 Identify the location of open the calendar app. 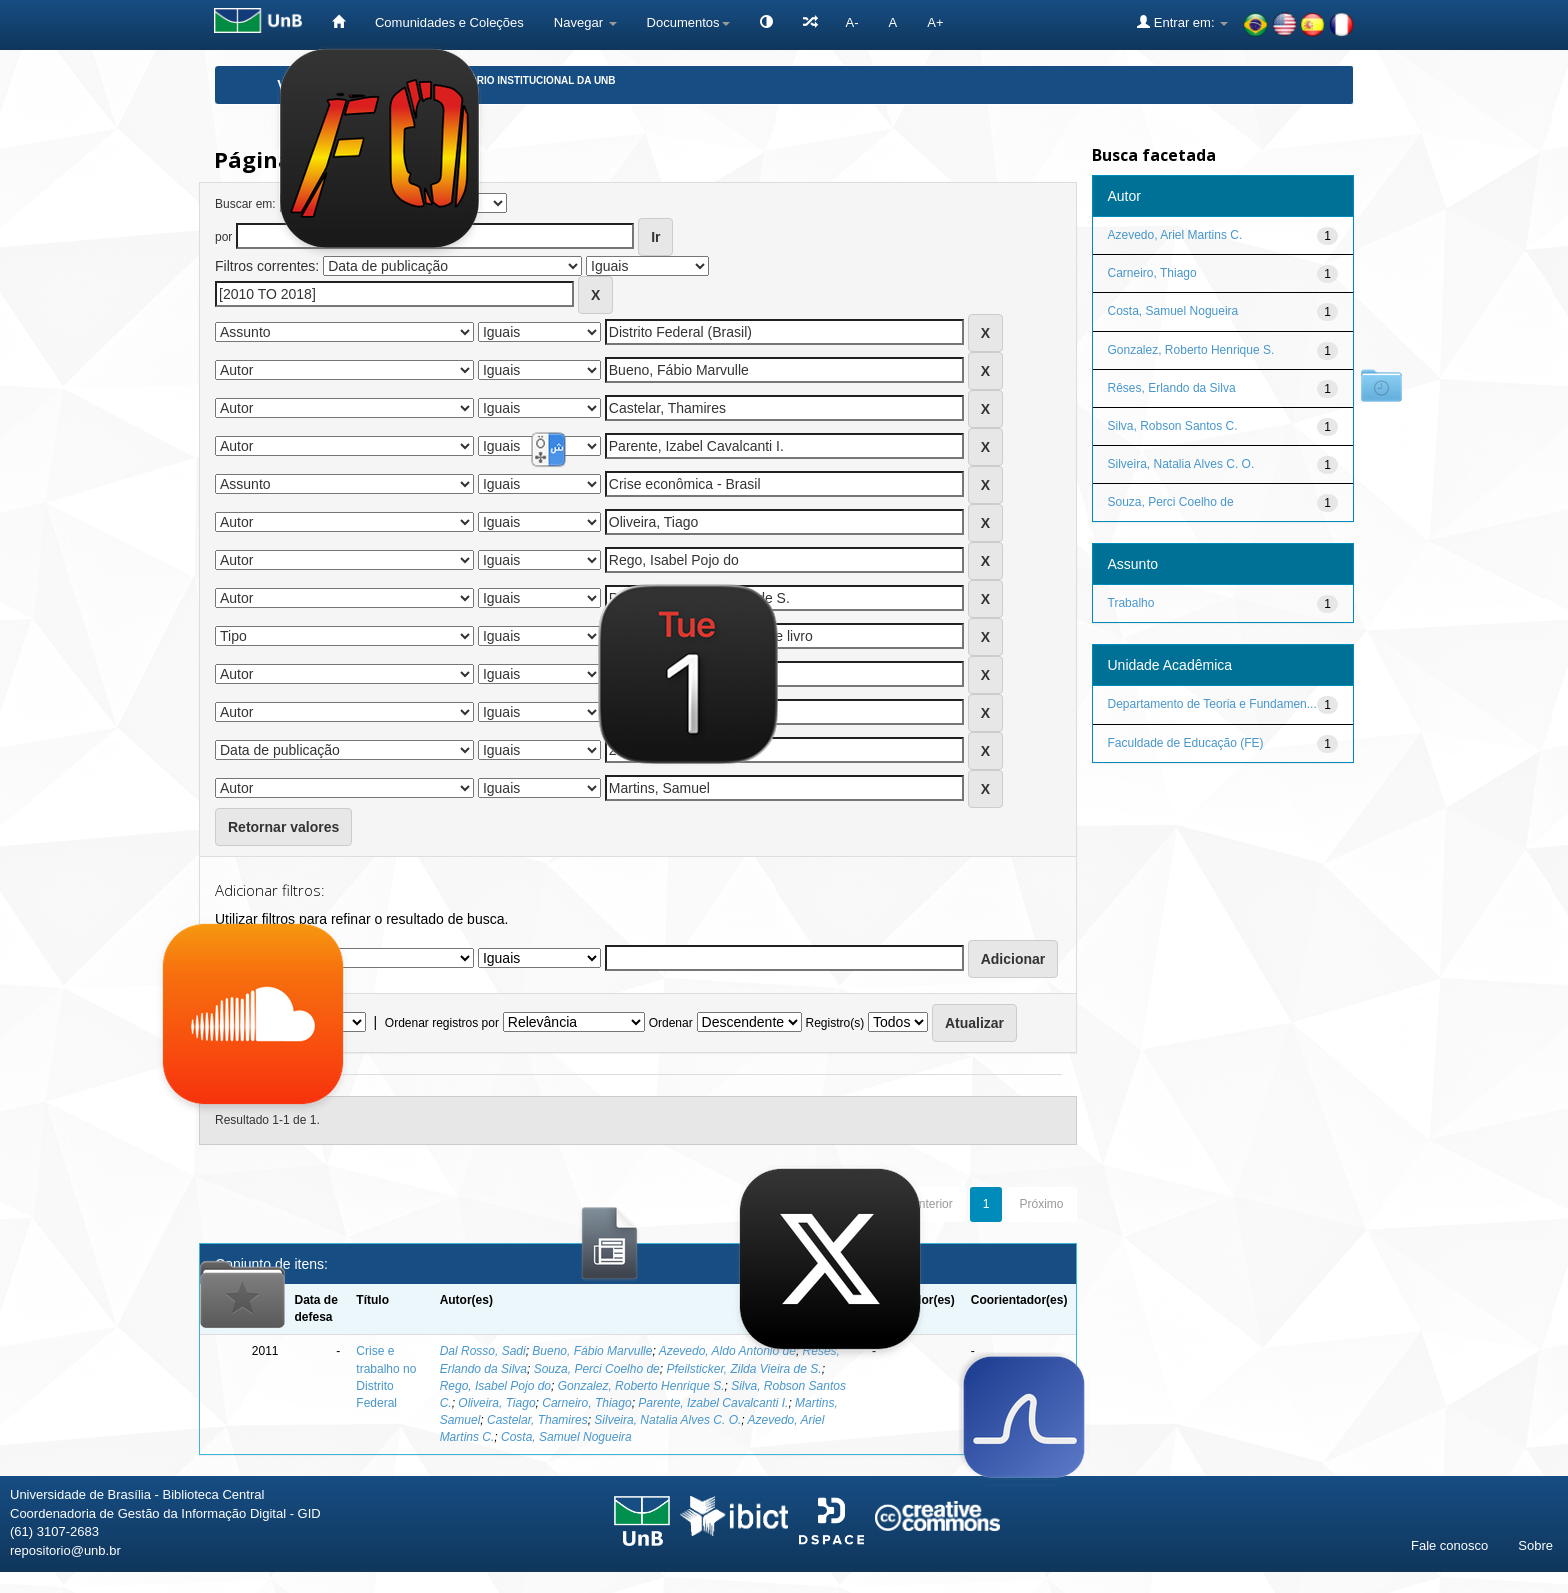
(688, 674).